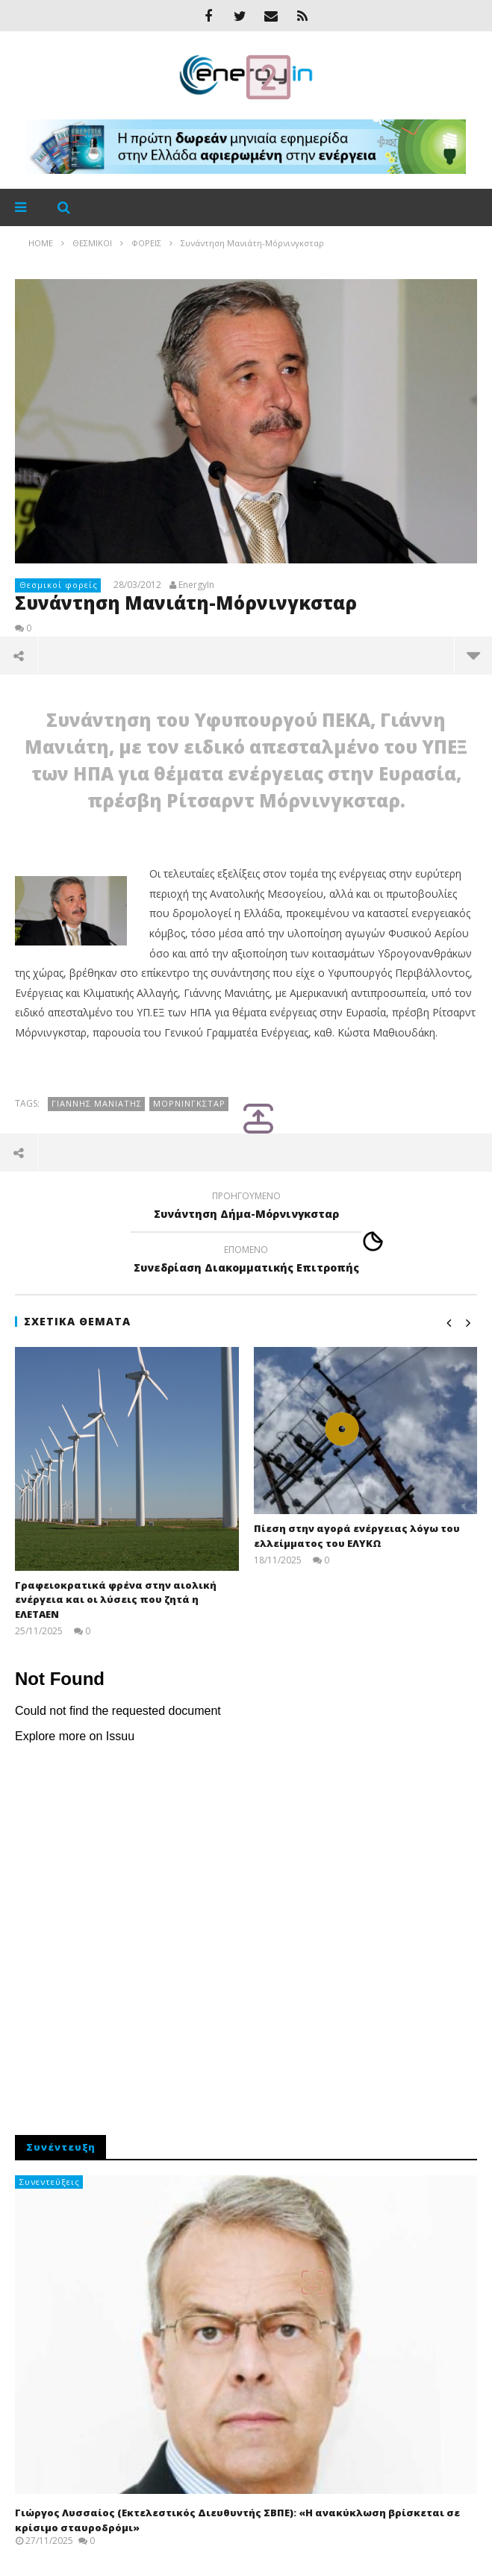  Describe the element at coordinates (313, 2282) in the screenshot. I see `authenticate with face id` at that location.